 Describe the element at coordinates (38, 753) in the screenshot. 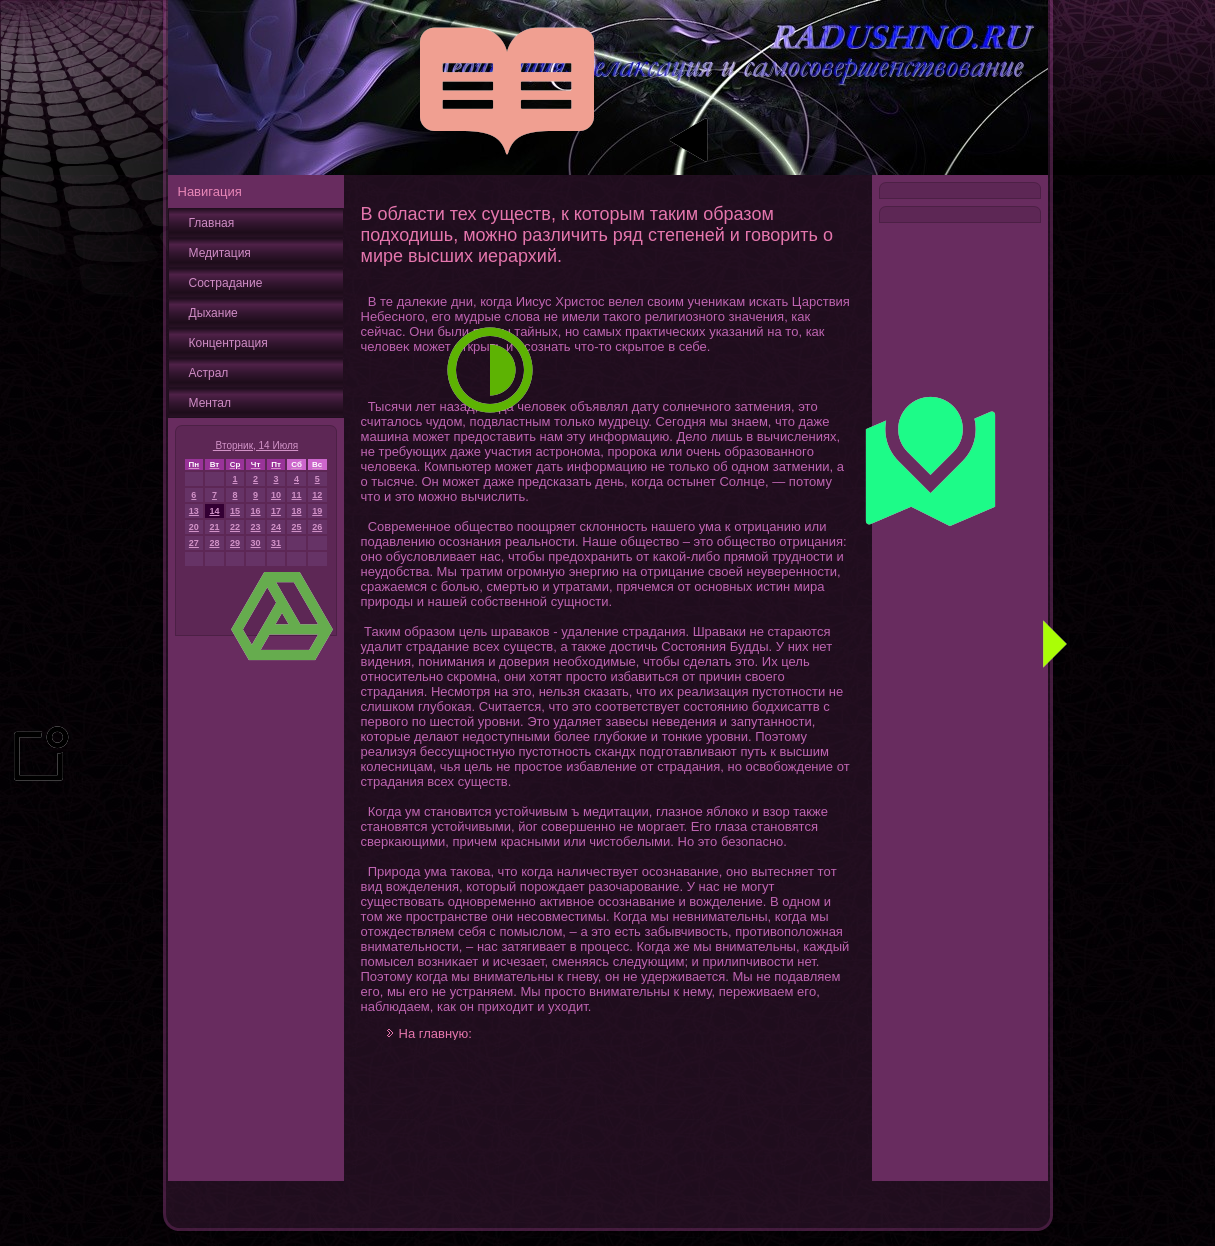

I see `indicates new notifications or alerts` at that location.